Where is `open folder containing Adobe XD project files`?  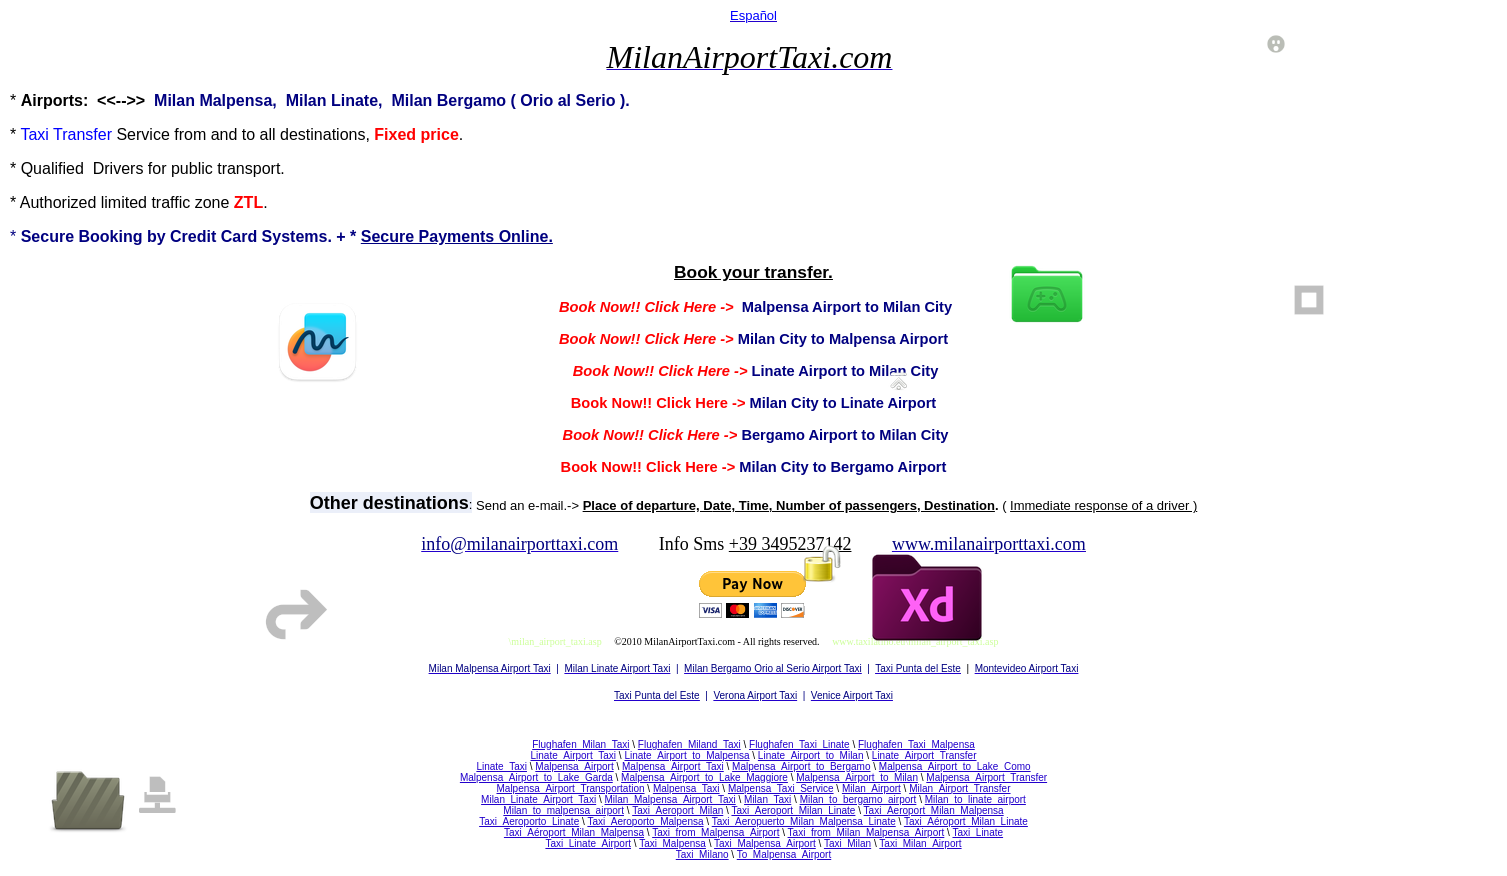 open folder containing Adobe XD project files is located at coordinates (926, 600).